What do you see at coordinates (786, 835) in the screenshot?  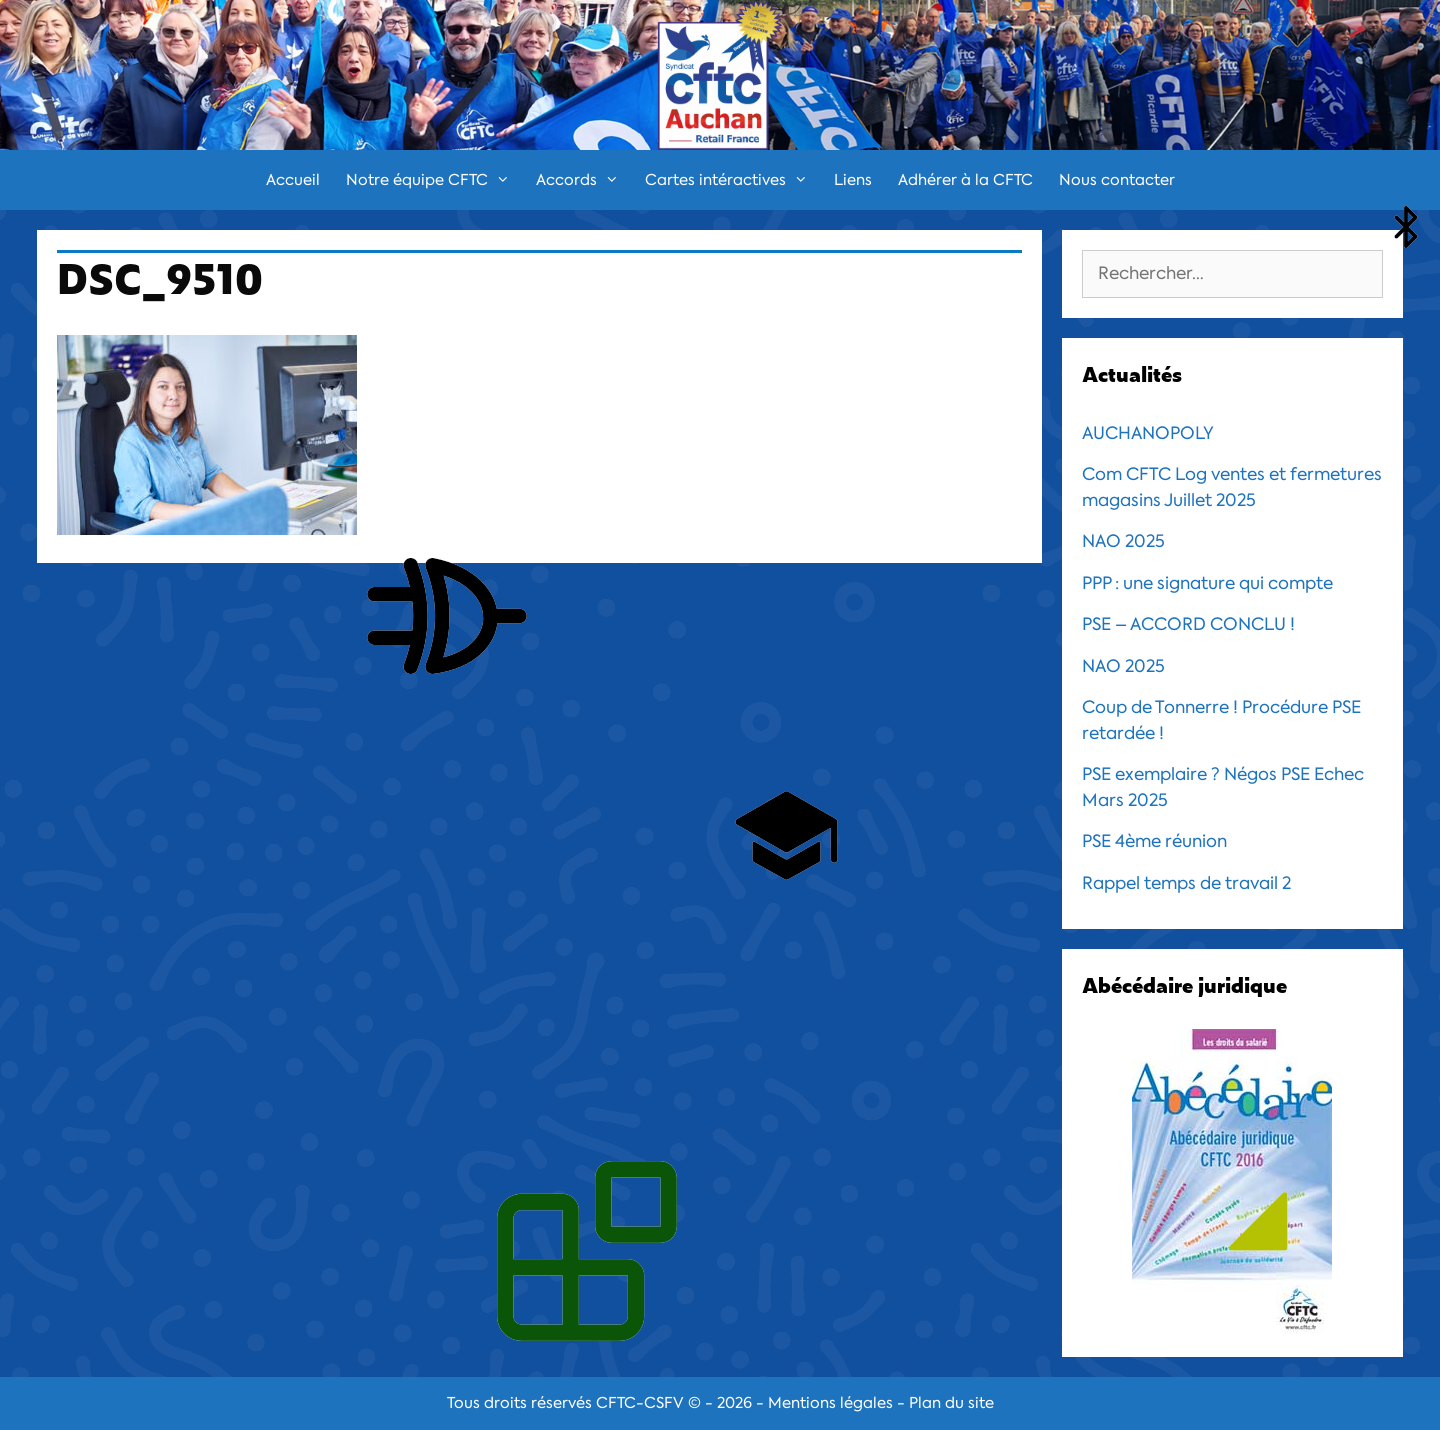 I see `access education or learning features` at bounding box center [786, 835].